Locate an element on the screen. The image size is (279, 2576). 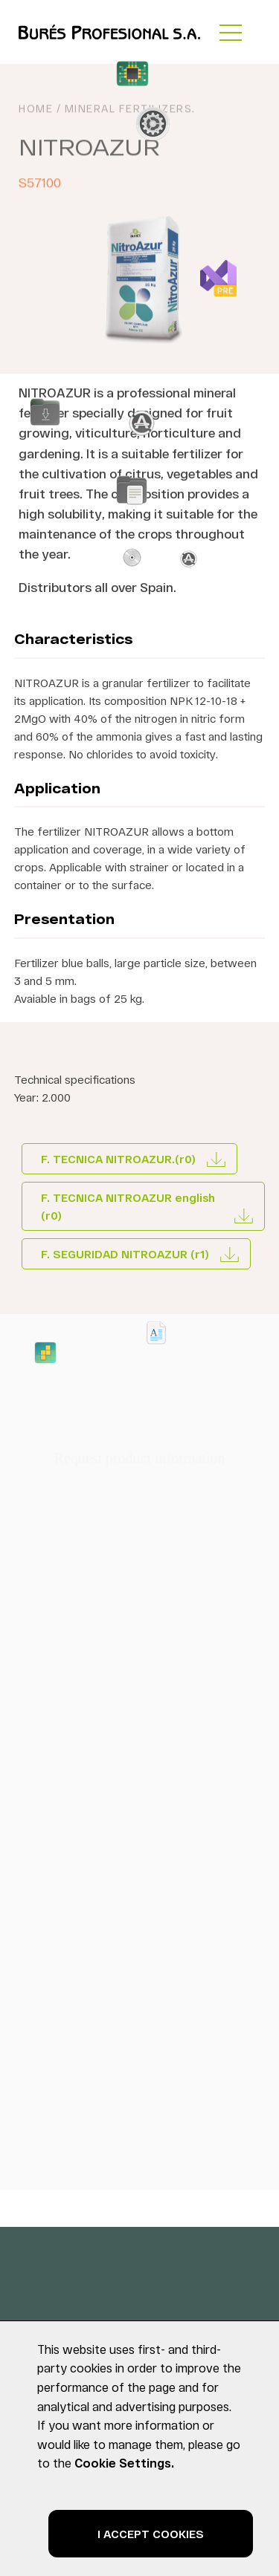
open system preferences is located at coordinates (153, 123).